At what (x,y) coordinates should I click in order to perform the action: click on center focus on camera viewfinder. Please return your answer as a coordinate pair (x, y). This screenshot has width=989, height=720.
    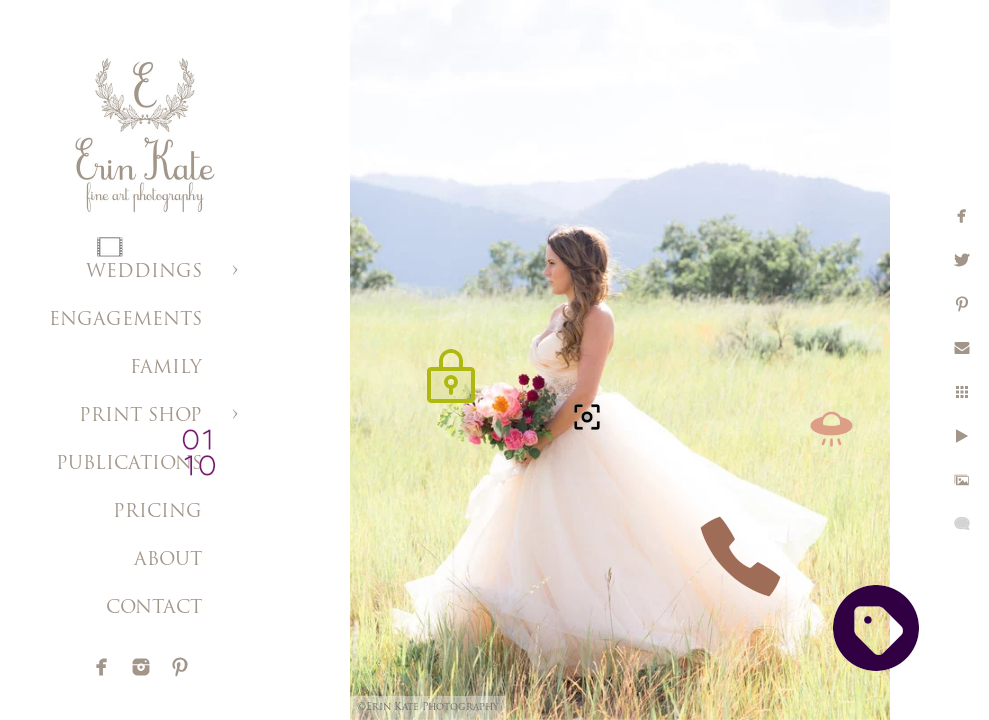
    Looking at the image, I should click on (587, 417).